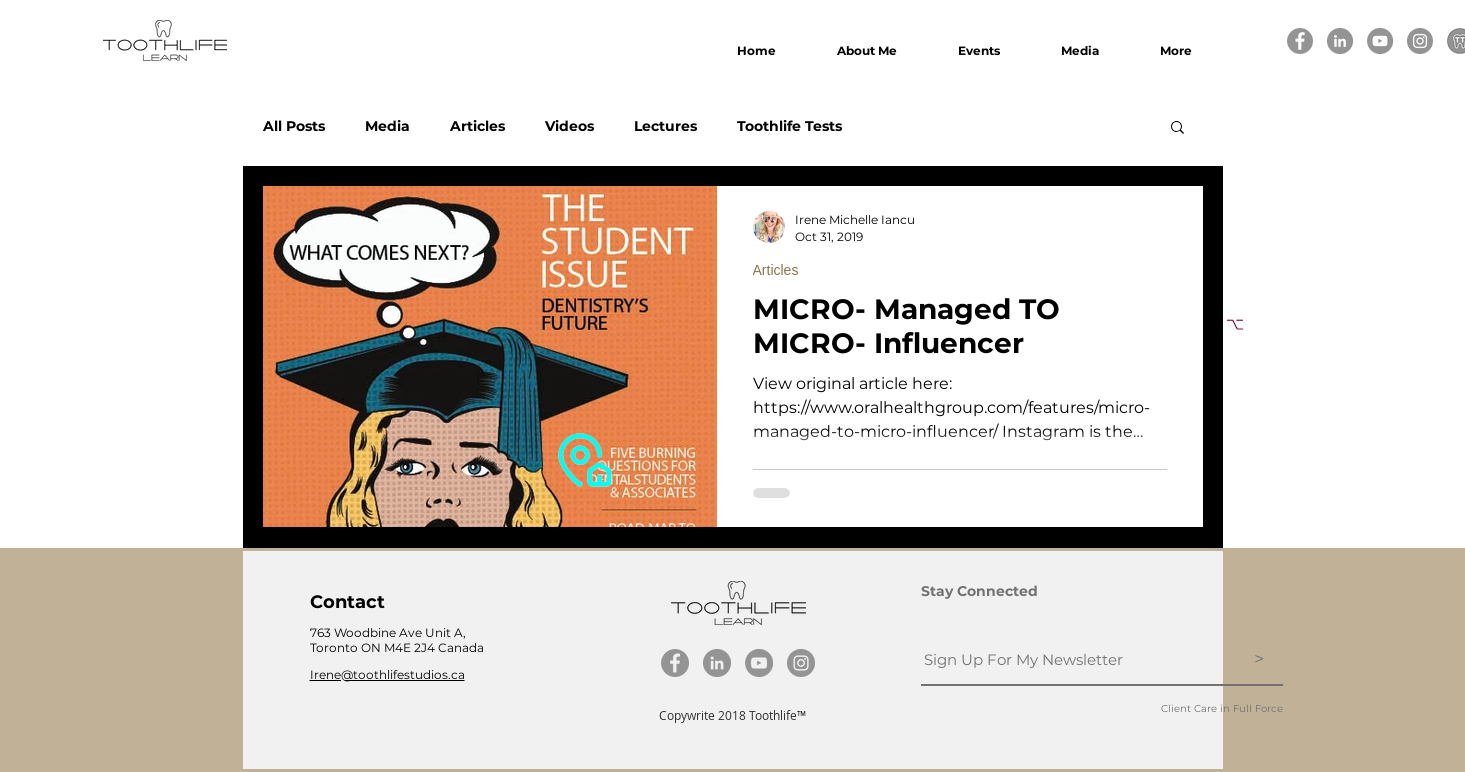 The width and height of the screenshot is (1465, 772). Describe the element at coordinates (585, 460) in the screenshot. I see `view home location on map` at that location.